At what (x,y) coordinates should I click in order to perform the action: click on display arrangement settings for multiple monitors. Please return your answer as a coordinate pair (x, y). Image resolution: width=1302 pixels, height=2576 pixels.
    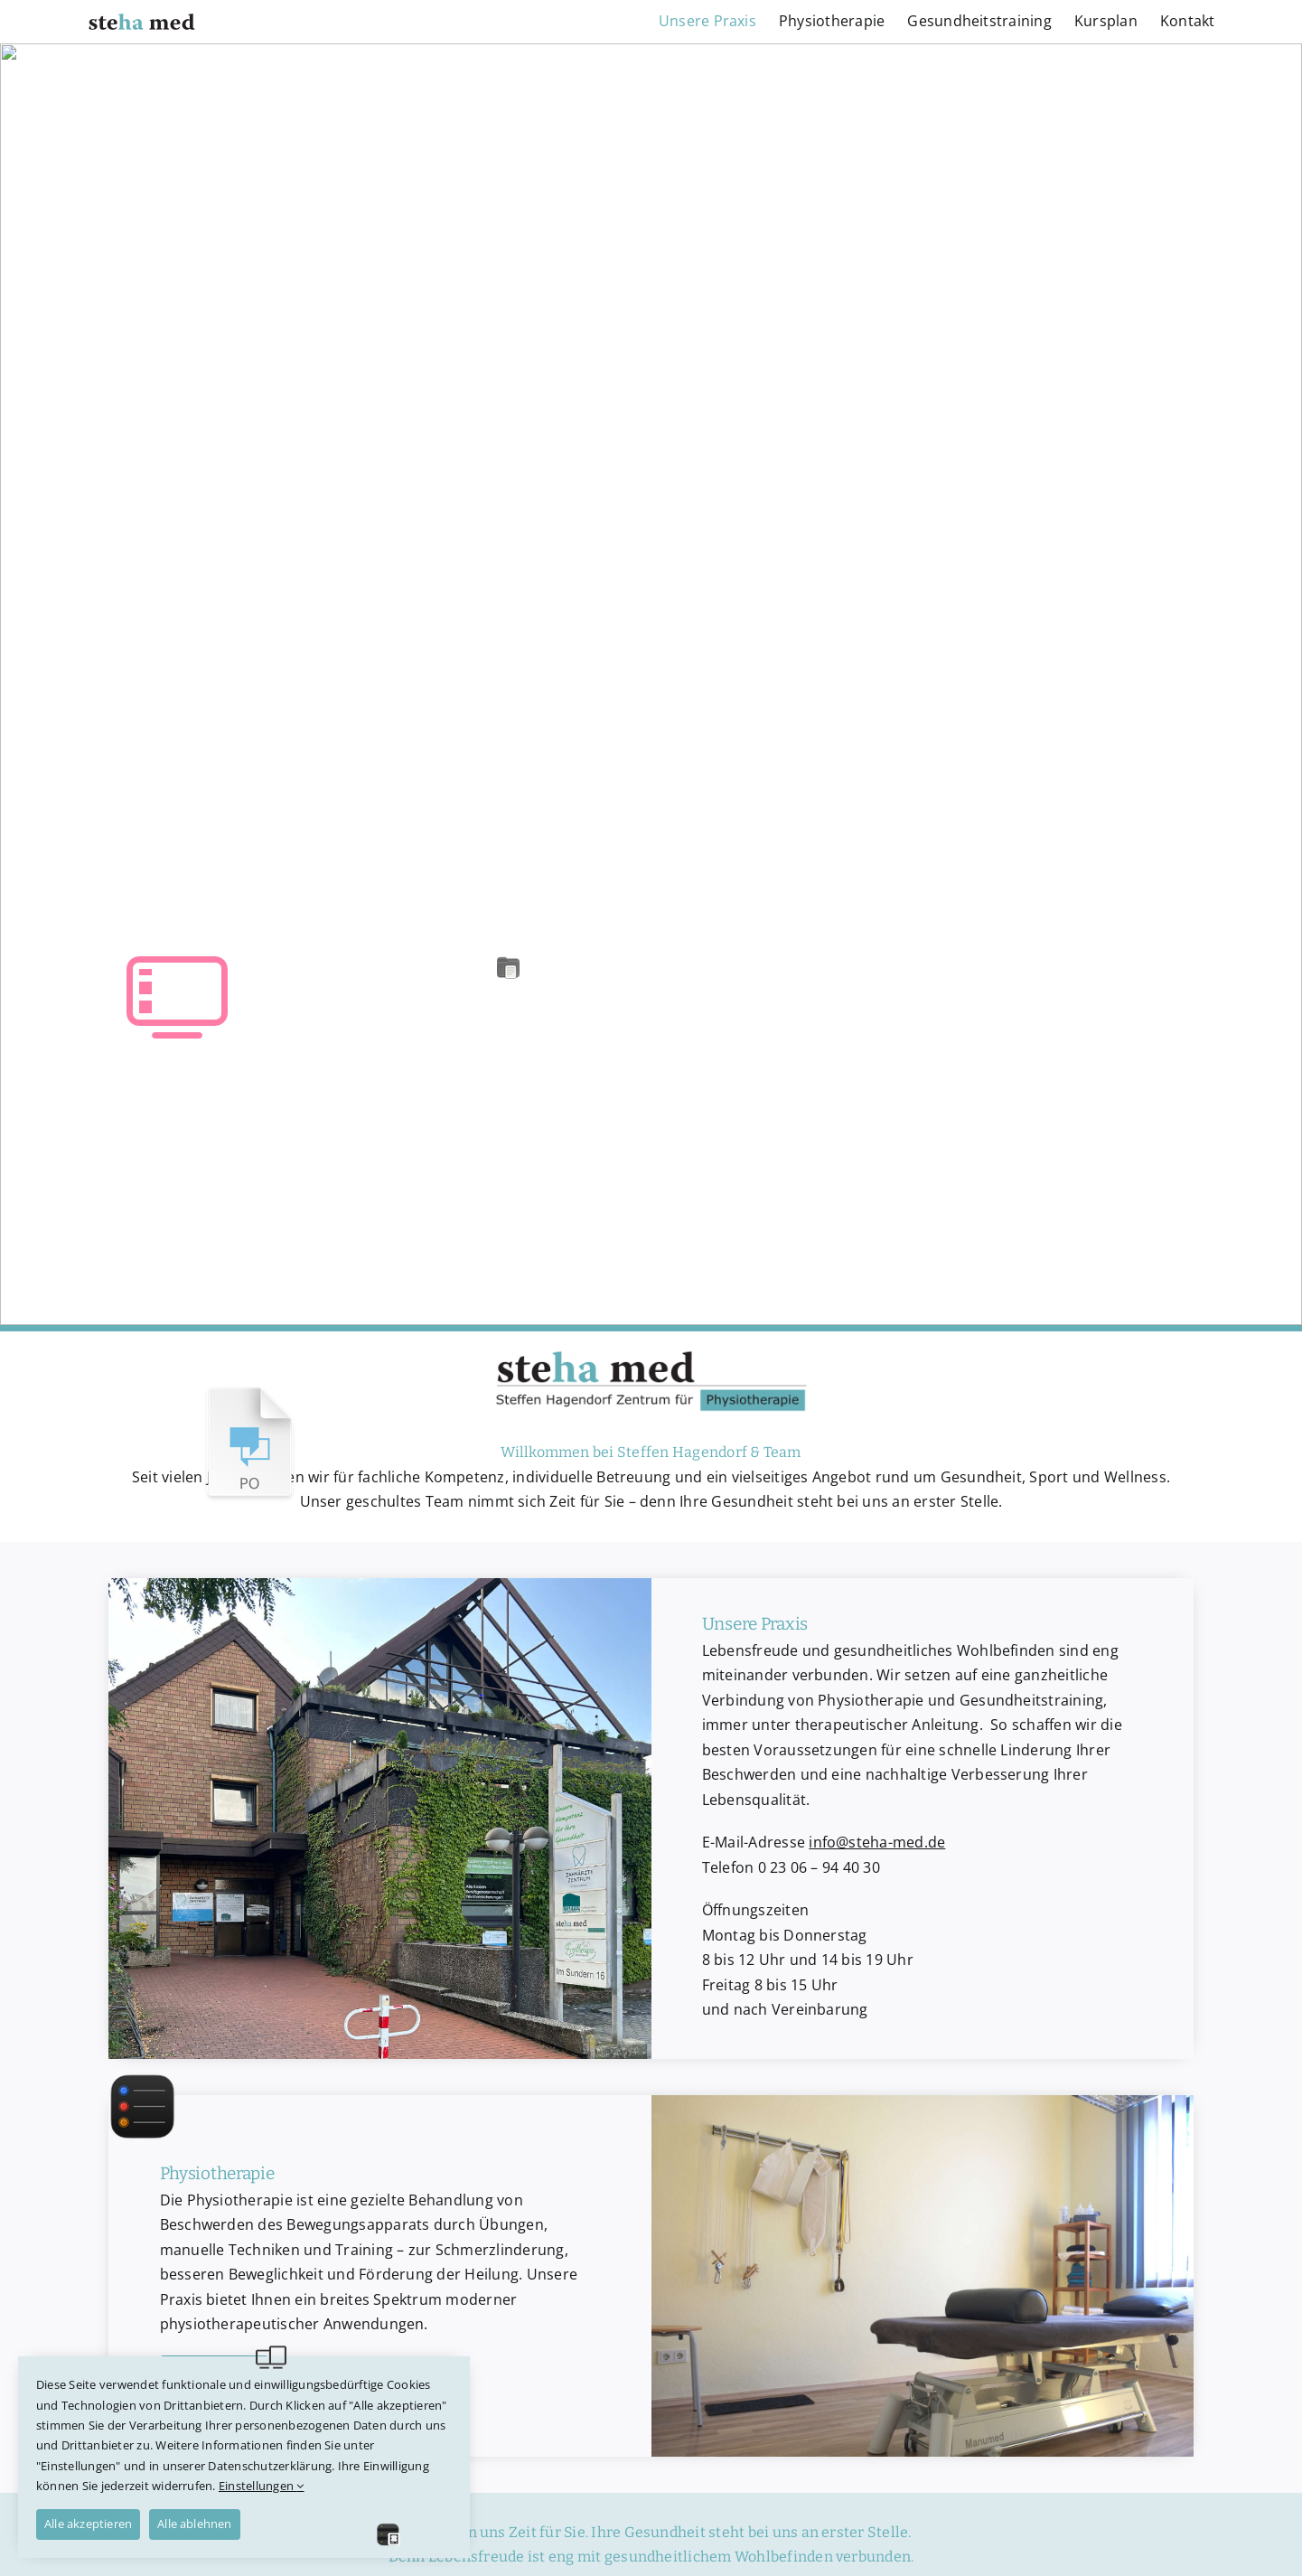
    Looking at the image, I should click on (271, 2357).